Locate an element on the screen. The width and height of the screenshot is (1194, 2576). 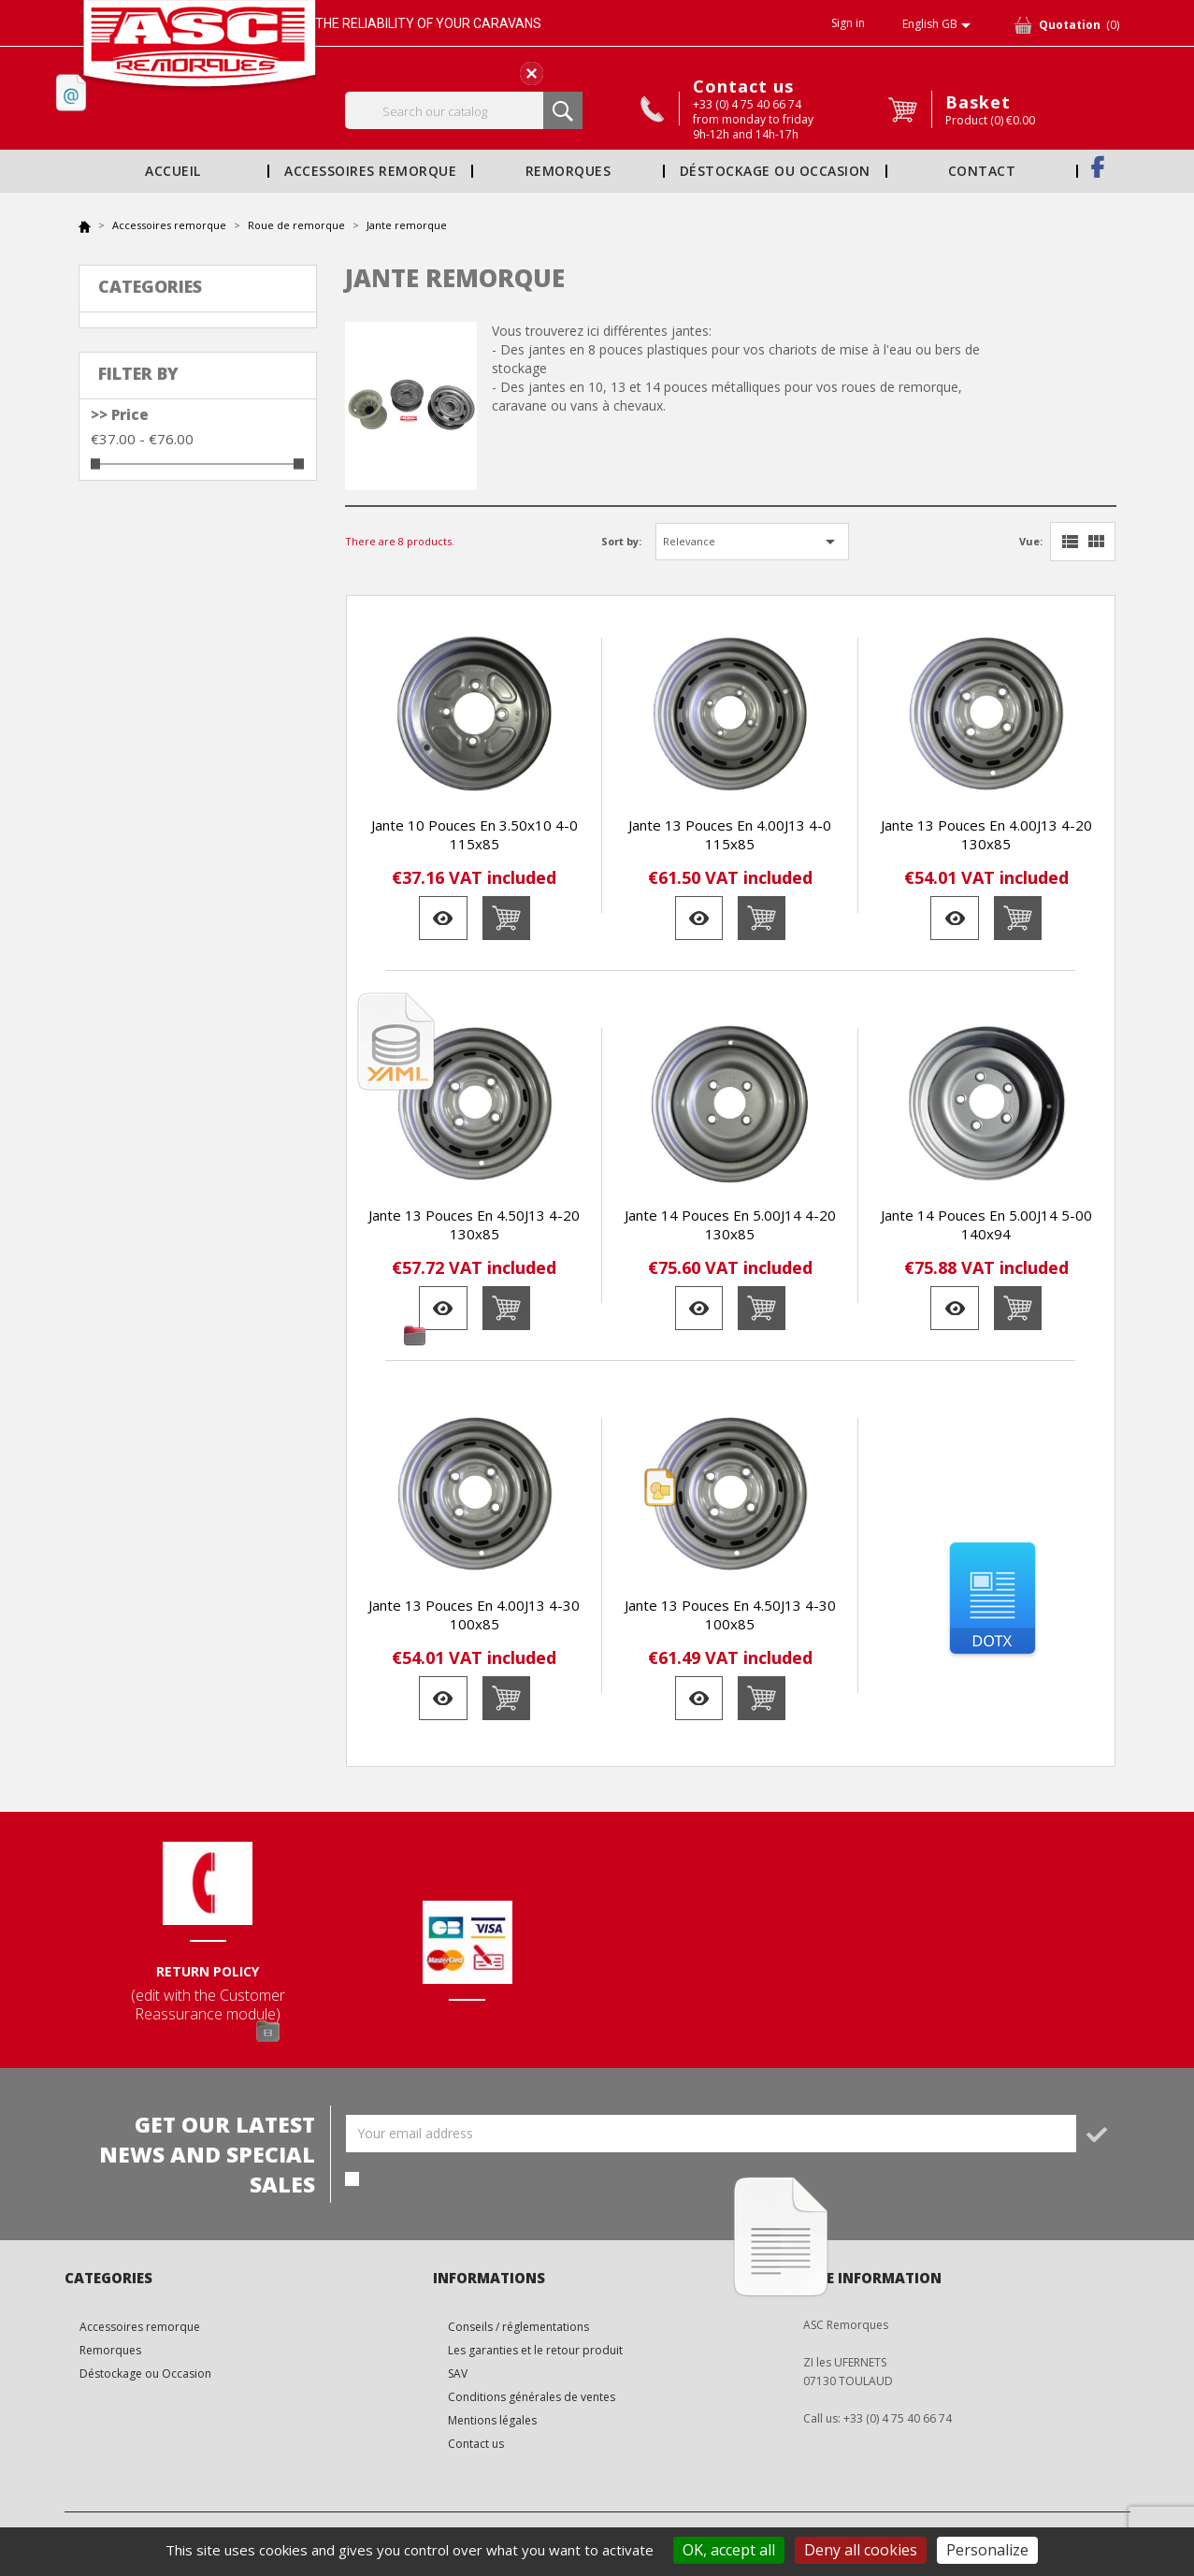
a yaml configuration file is located at coordinates (396, 1041).